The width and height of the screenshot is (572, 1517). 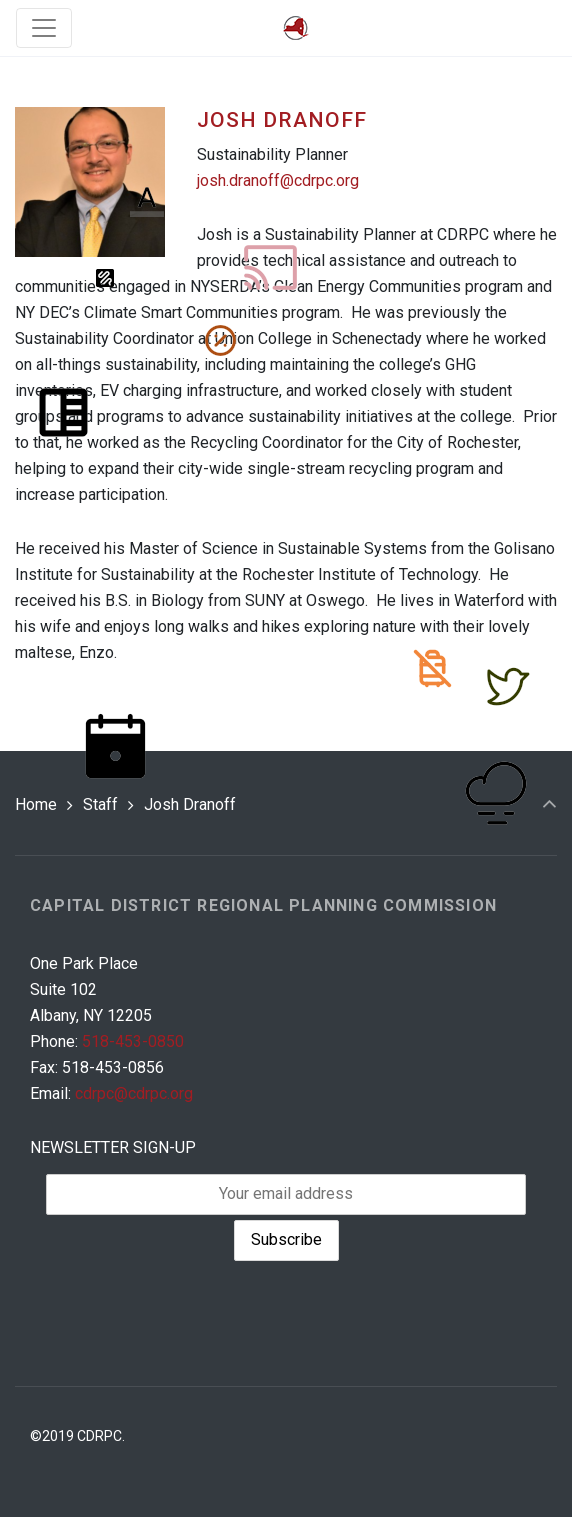 What do you see at coordinates (115, 748) in the screenshot?
I see `calendar event or reminder pending` at bounding box center [115, 748].